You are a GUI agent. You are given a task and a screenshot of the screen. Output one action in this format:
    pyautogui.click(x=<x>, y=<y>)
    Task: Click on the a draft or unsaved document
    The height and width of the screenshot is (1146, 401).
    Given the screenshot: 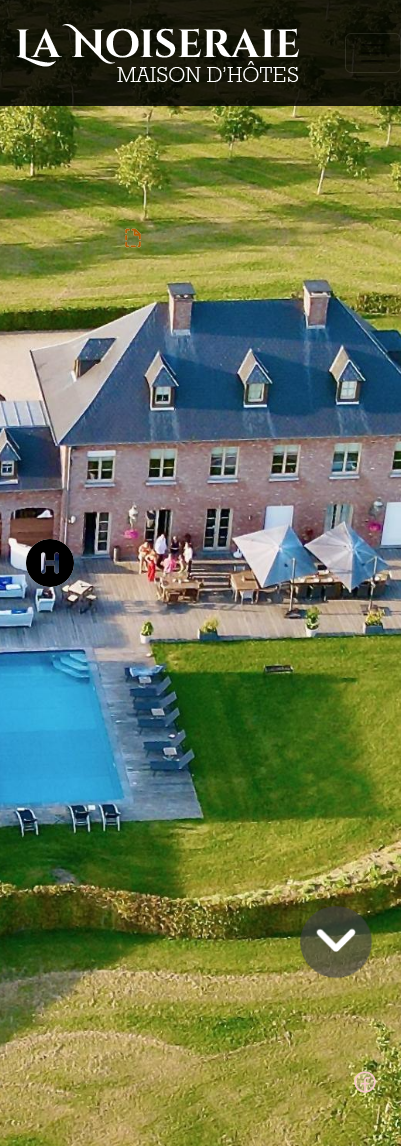 What is the action you would take?
    pyautogui.click(x=133, y=238)
    